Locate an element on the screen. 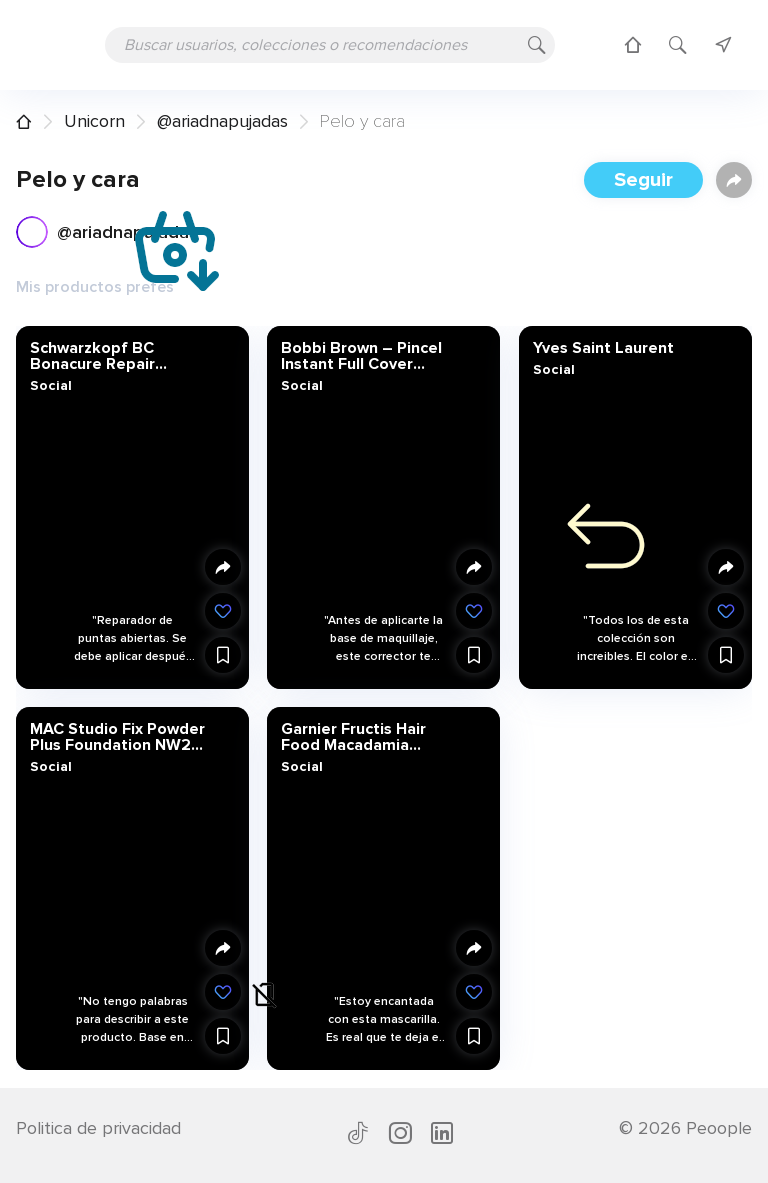 The width and height of the screenshot is (768, 1183). no sim card detected is located at coordinates (264, 994).